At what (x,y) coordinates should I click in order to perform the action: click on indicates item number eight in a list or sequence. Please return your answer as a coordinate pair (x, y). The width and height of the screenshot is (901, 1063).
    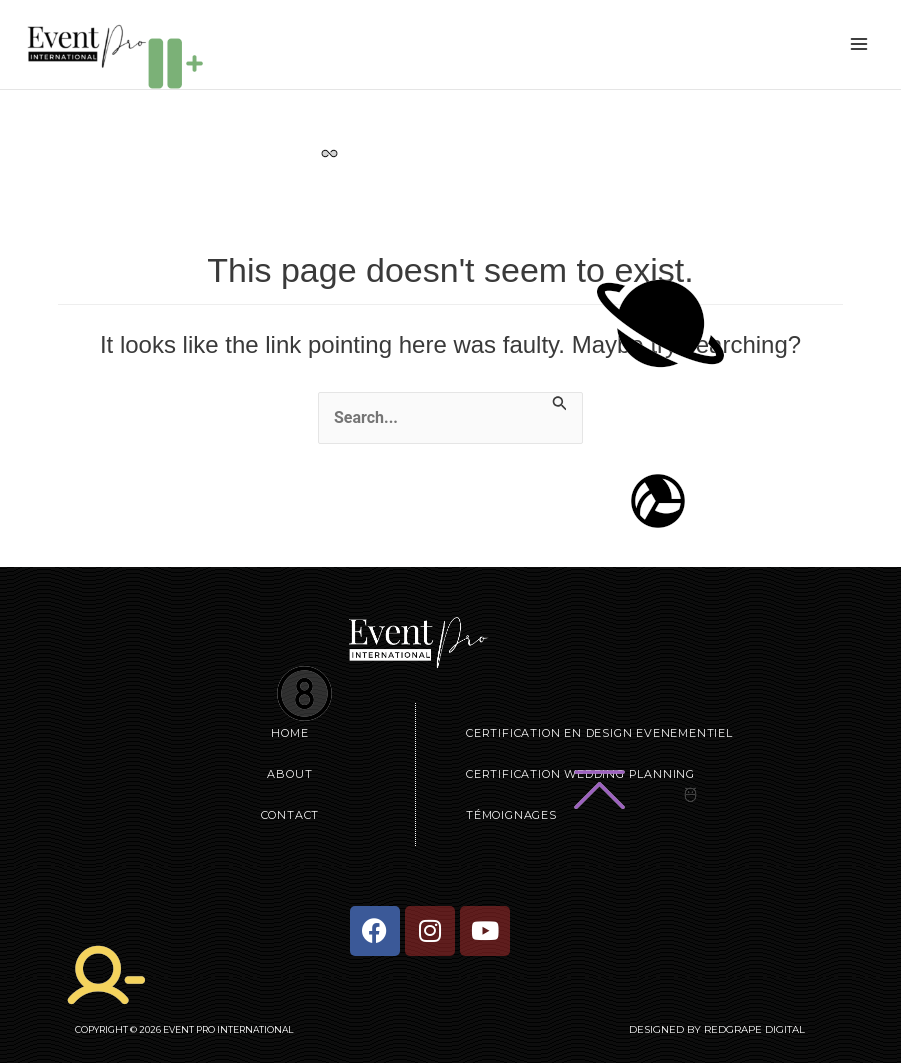
    Looking at the image, I should click on (304, 693).